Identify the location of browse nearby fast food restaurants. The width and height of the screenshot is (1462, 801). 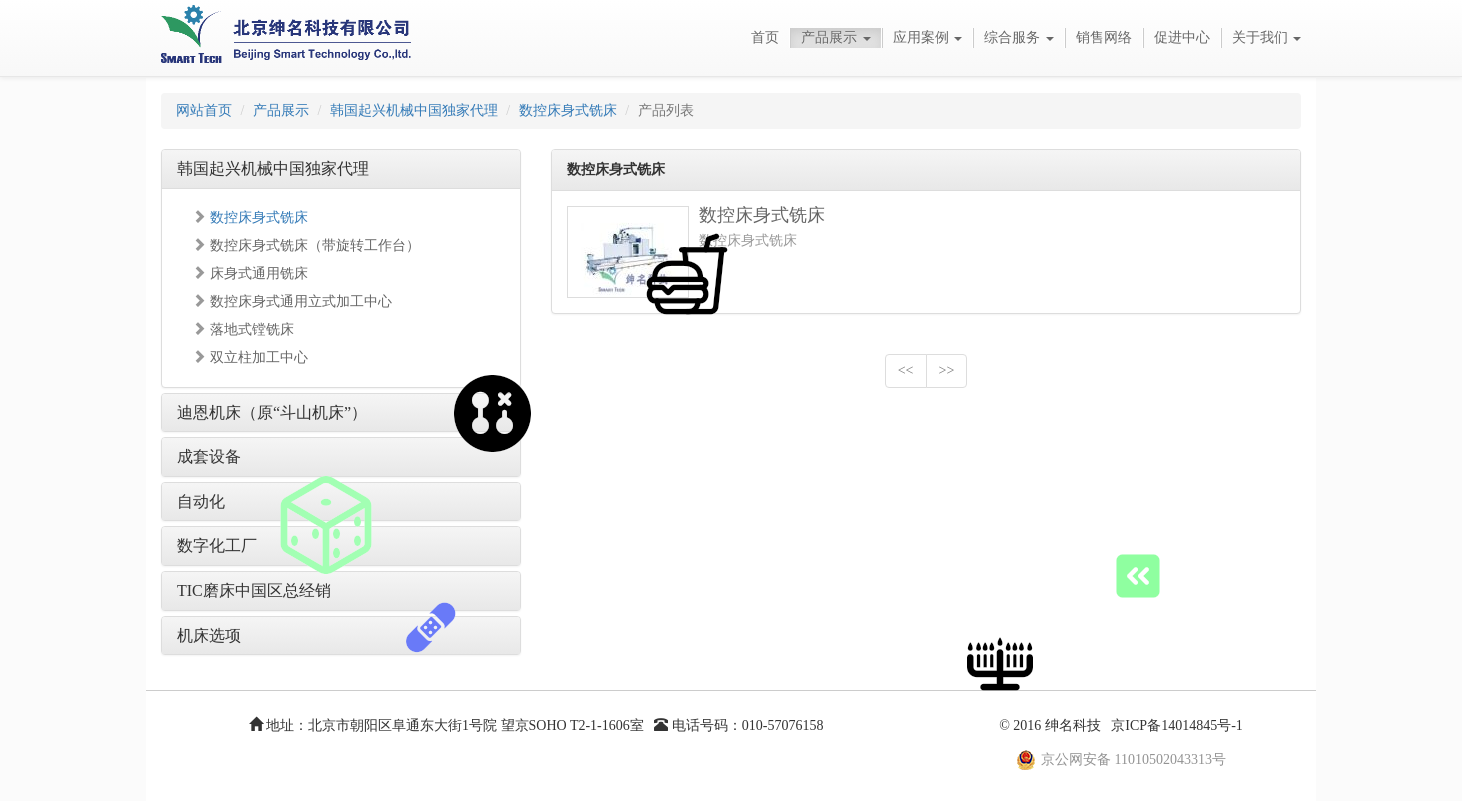
(687, 274).